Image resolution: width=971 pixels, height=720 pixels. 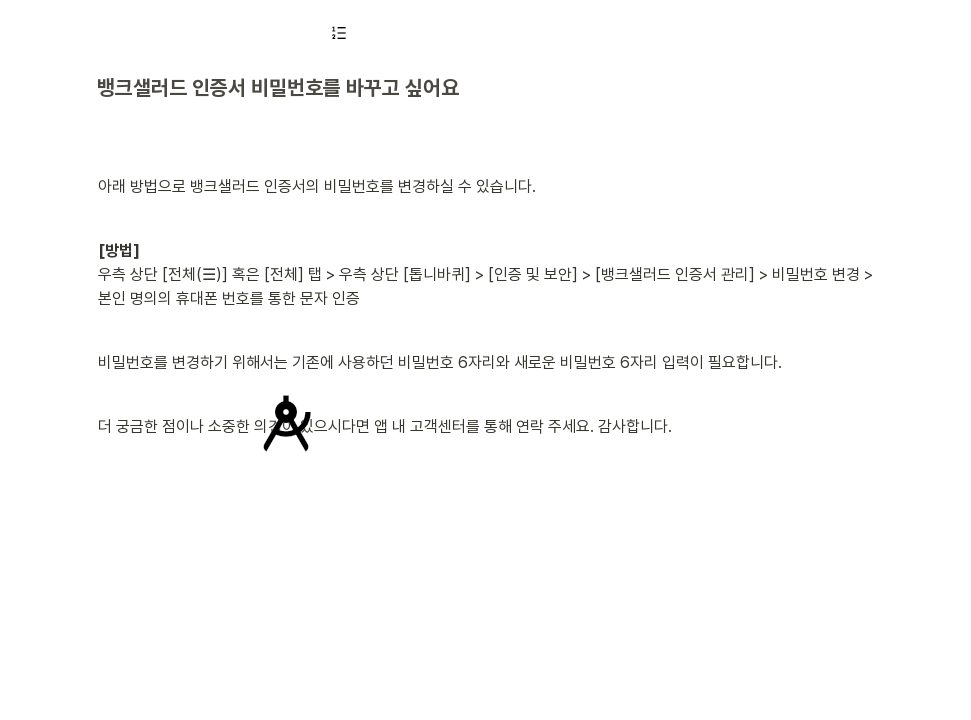 What do you see at coordinates (286, 423) in the screenshot?
I see `access precision drawing or design tools` at bounding box center [286, 423].